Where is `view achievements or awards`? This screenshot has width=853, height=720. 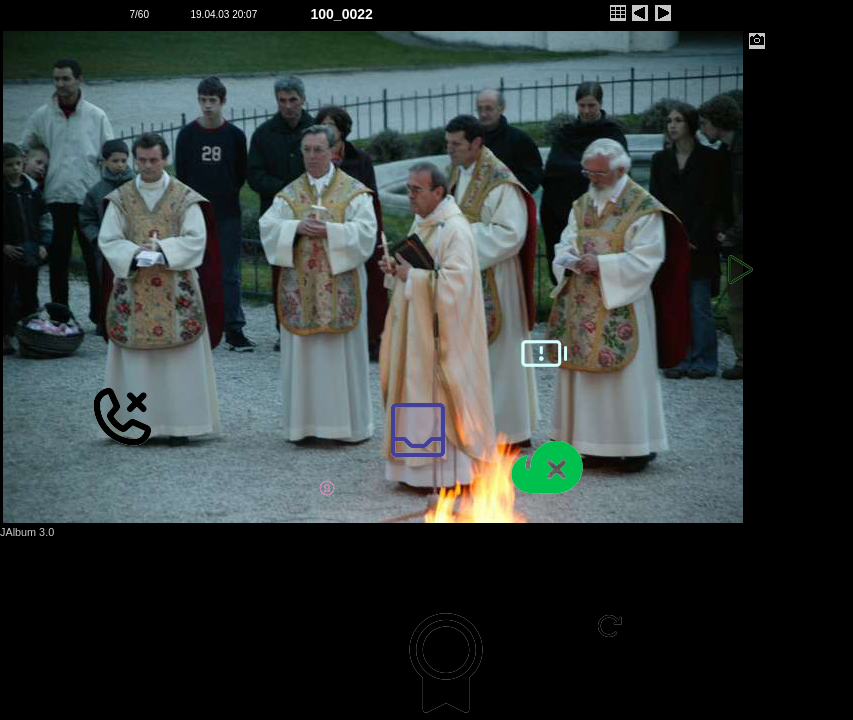 view achievements or awards is located at coordinates (446, 663).